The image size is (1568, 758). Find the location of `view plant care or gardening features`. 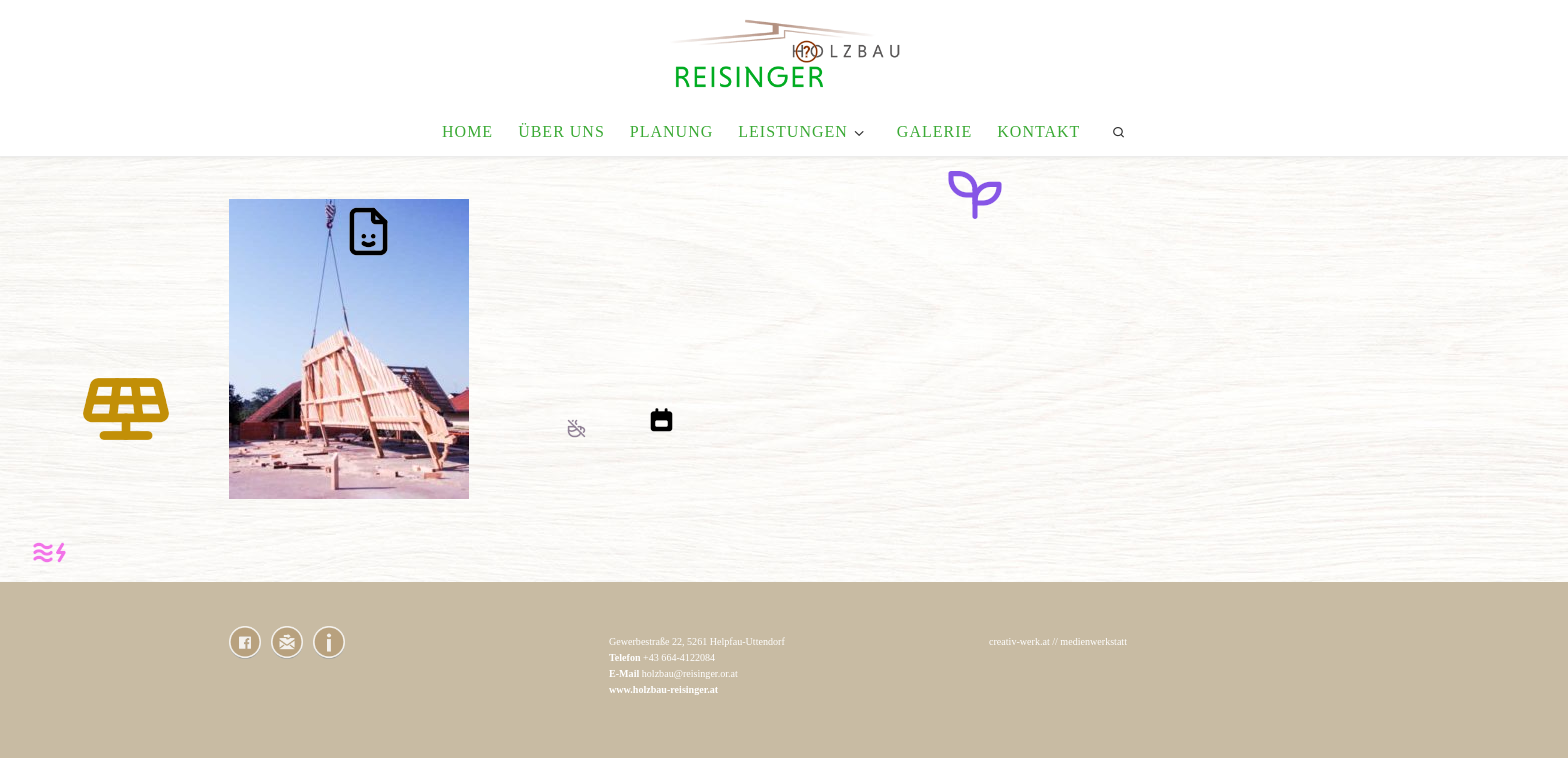

view plant care or gardening features is located at coordinates (975, 195).